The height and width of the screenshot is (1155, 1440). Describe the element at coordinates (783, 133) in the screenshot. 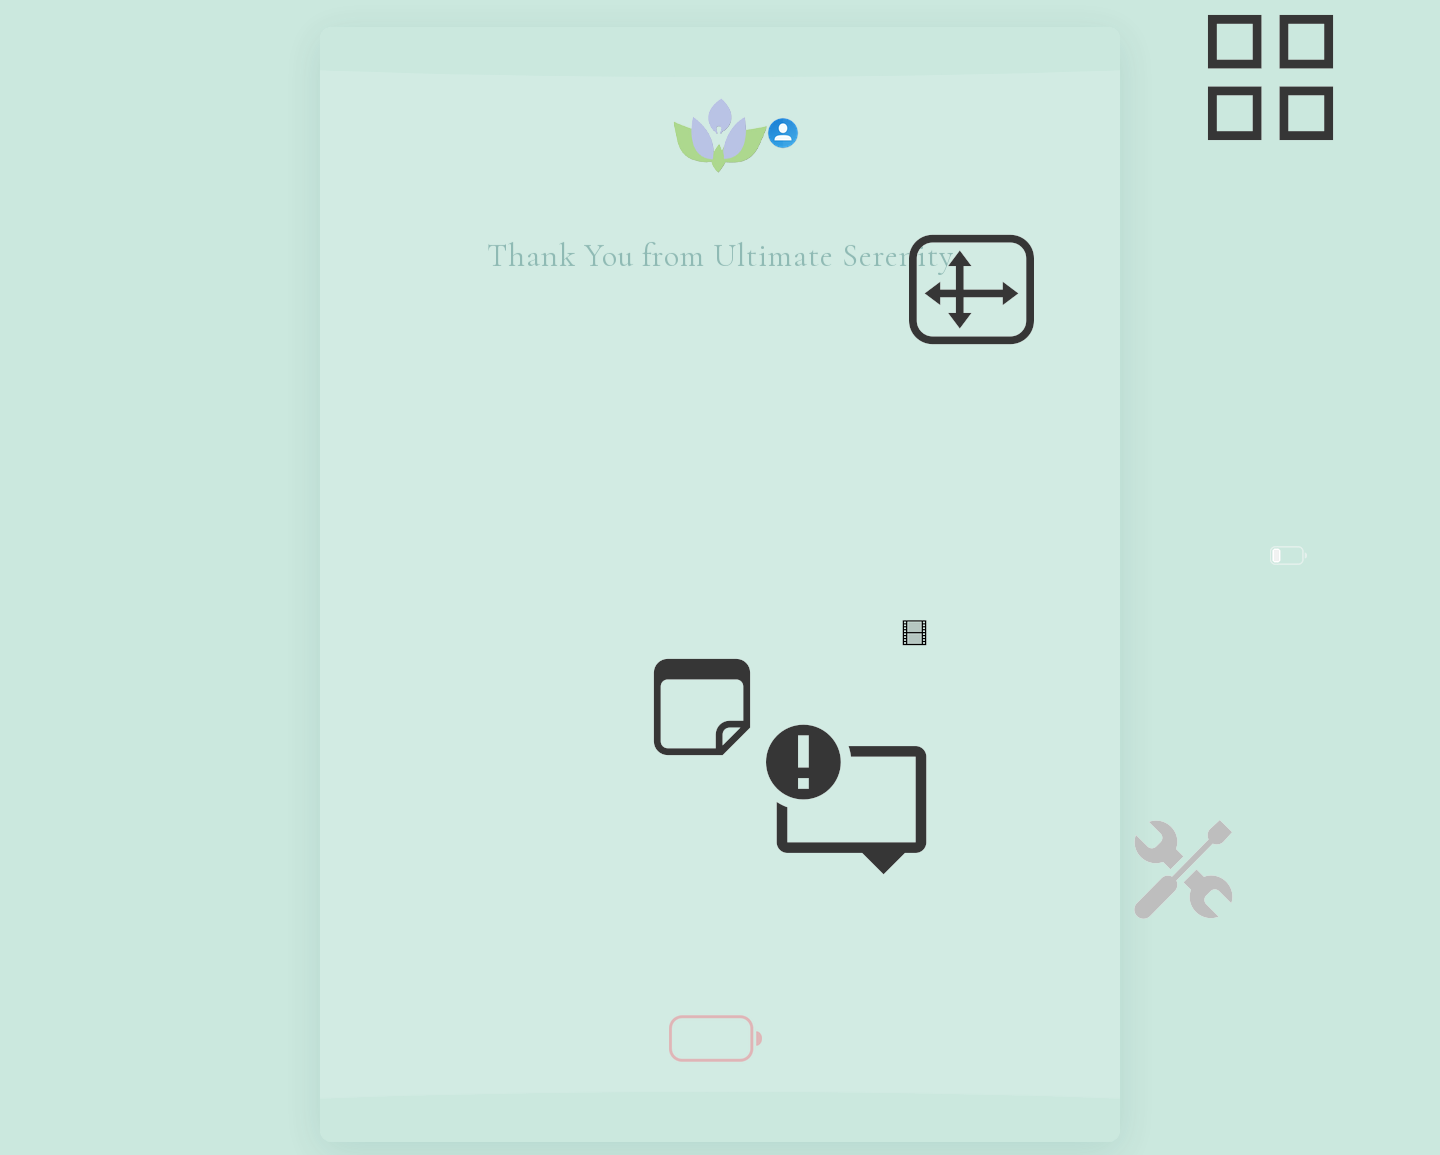

I see `view user profile information` at that location.